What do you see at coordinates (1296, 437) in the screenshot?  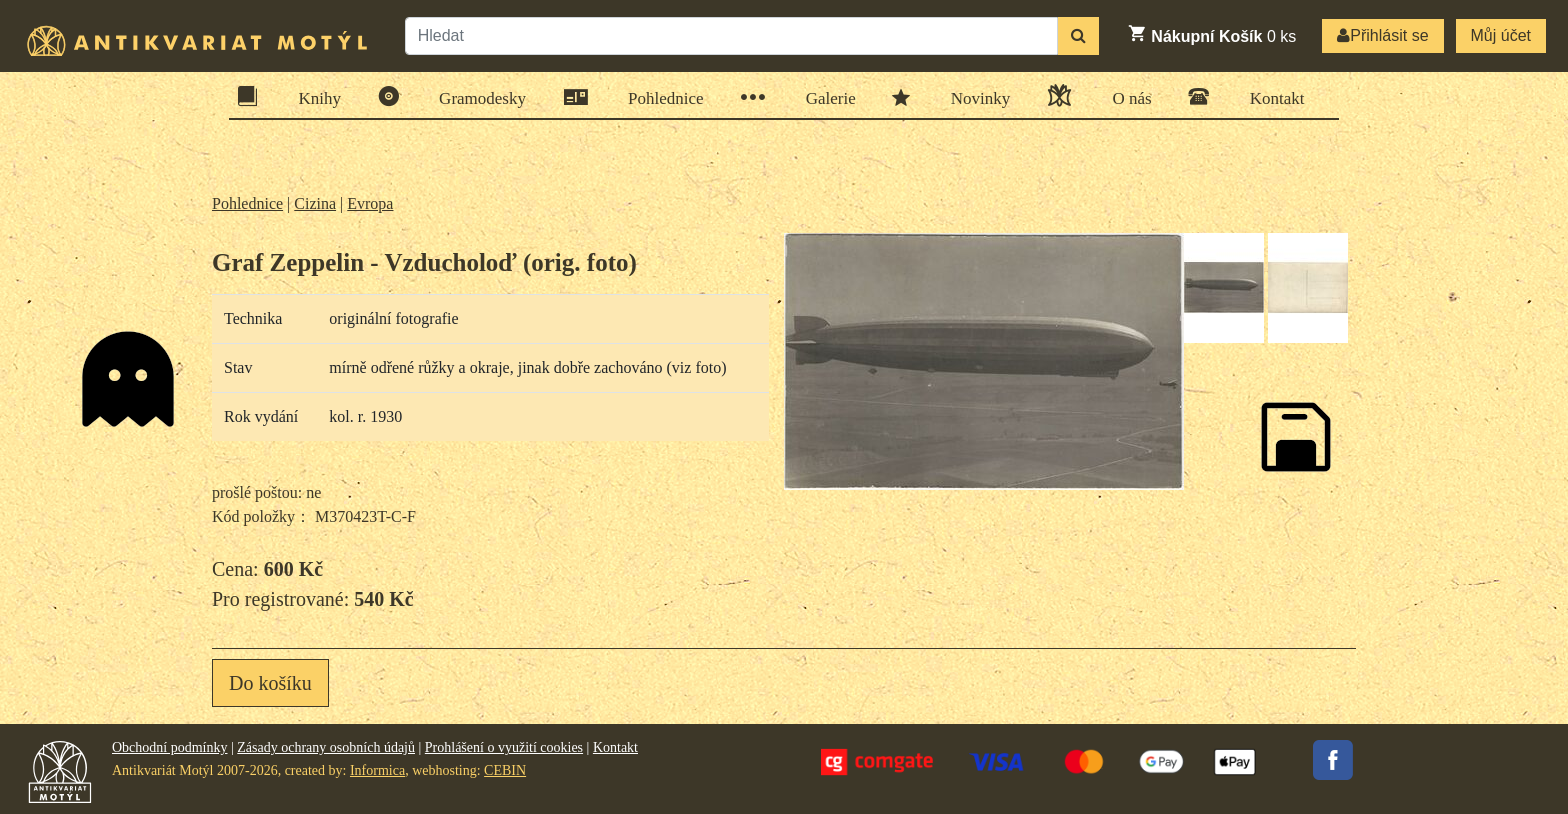 I see `save current file or document` at bounding box center [1296, 437].